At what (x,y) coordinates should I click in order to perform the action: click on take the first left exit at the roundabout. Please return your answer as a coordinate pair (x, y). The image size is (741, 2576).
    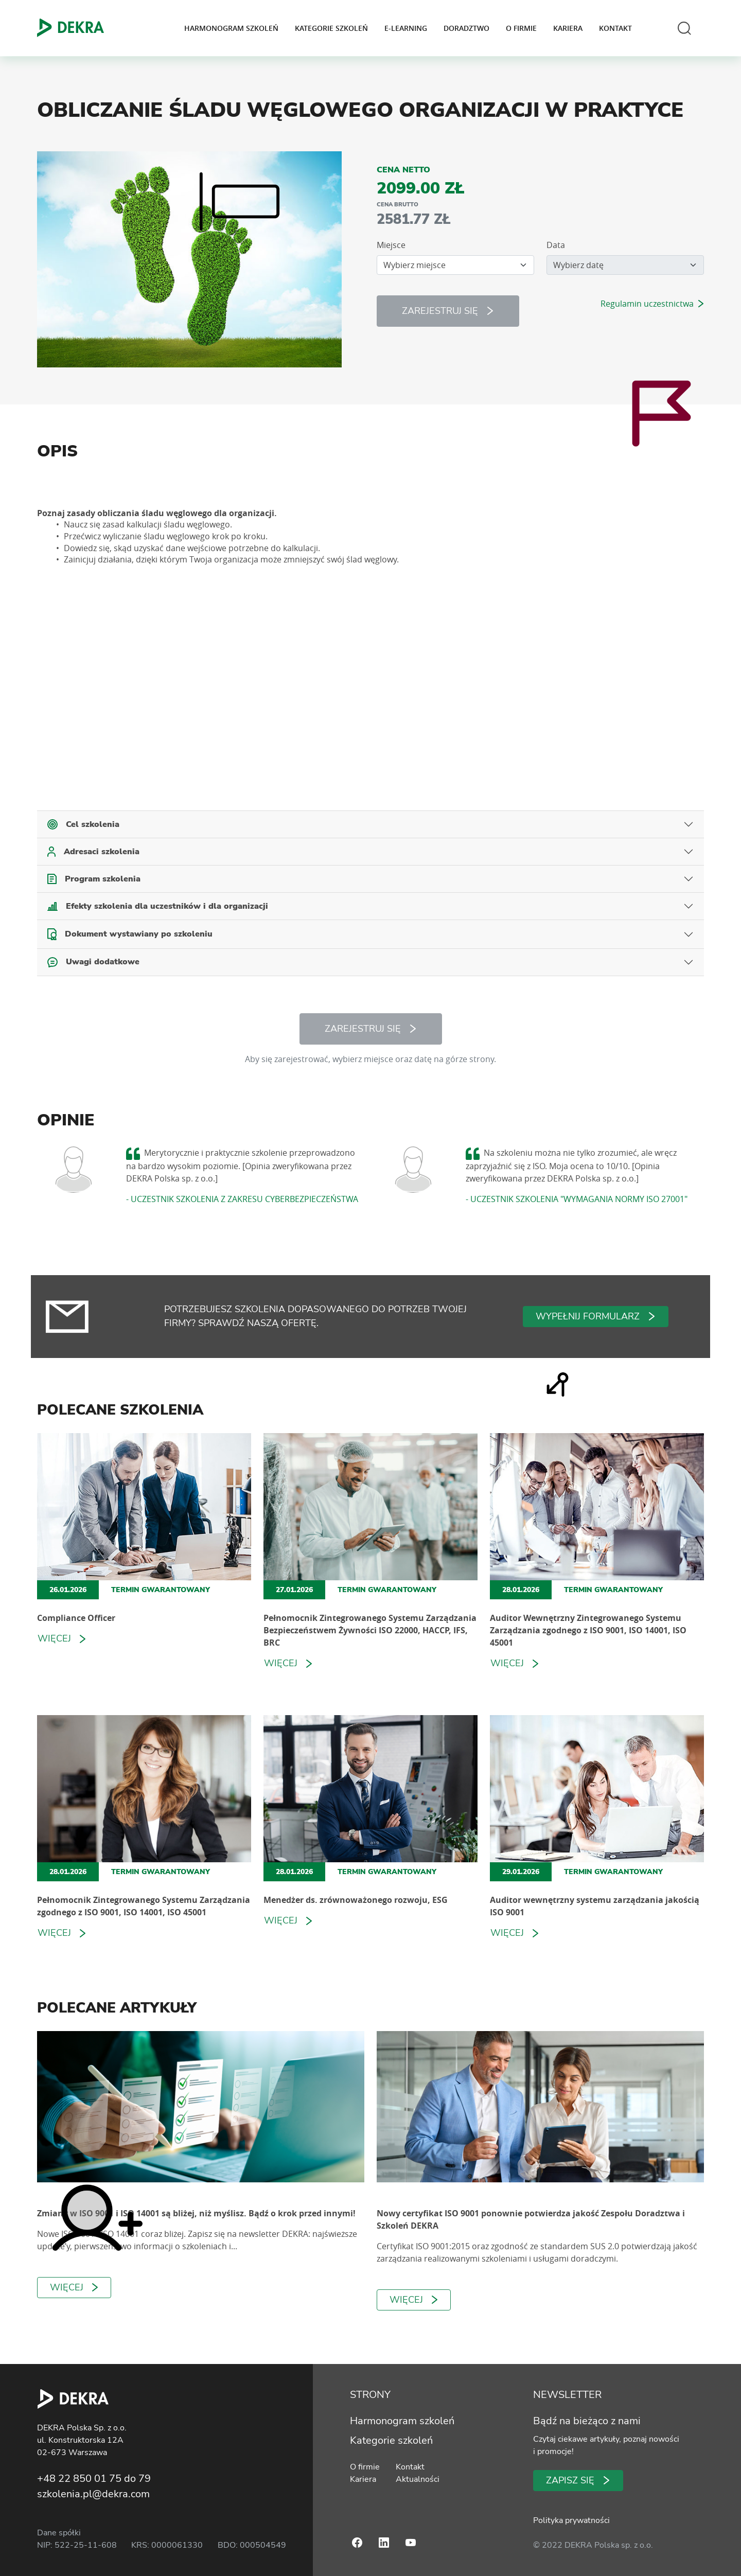
    Looking at the image, I should click on (557, 1384).